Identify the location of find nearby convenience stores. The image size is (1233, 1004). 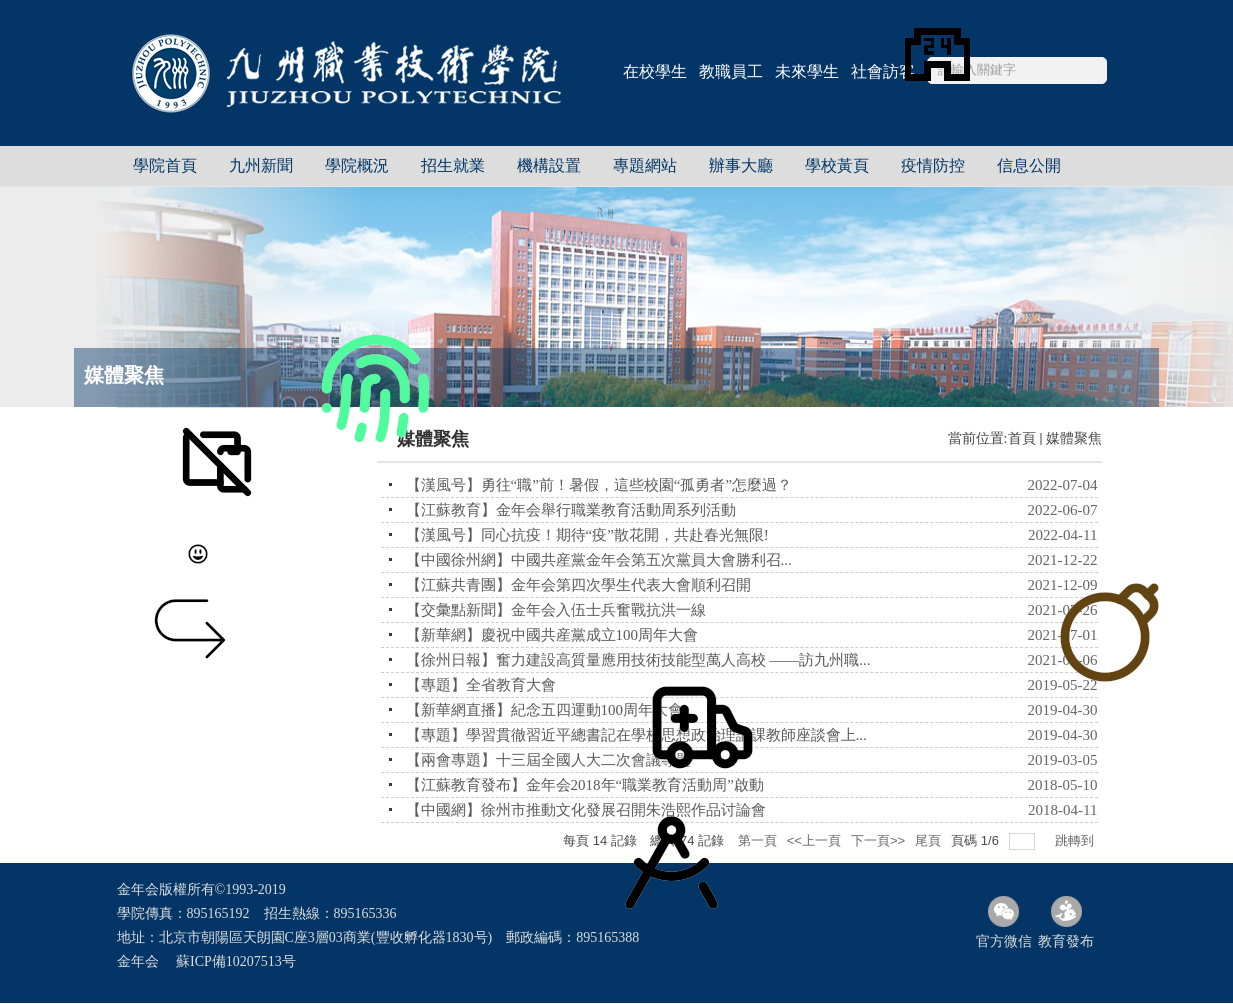
(937, 54).